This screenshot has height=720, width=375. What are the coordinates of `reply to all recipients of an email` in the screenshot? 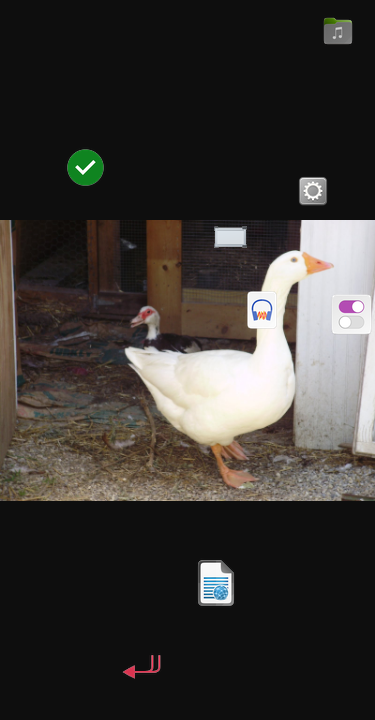 It's located at (141, 664).